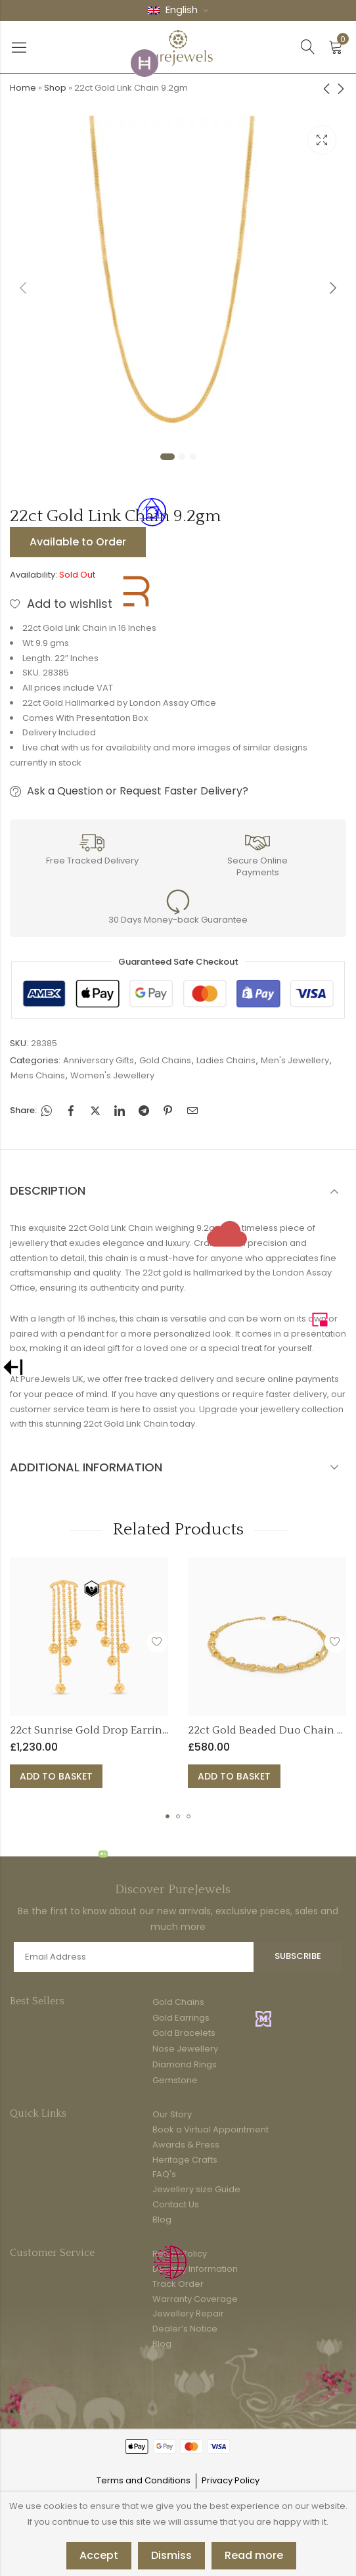 The width and height of the screenshot is (356, 2576). What do you see at coordinates (145, 63) in the screenshot?
I see `hedera hashgraph platform logo` at bounding box center [145, 63].